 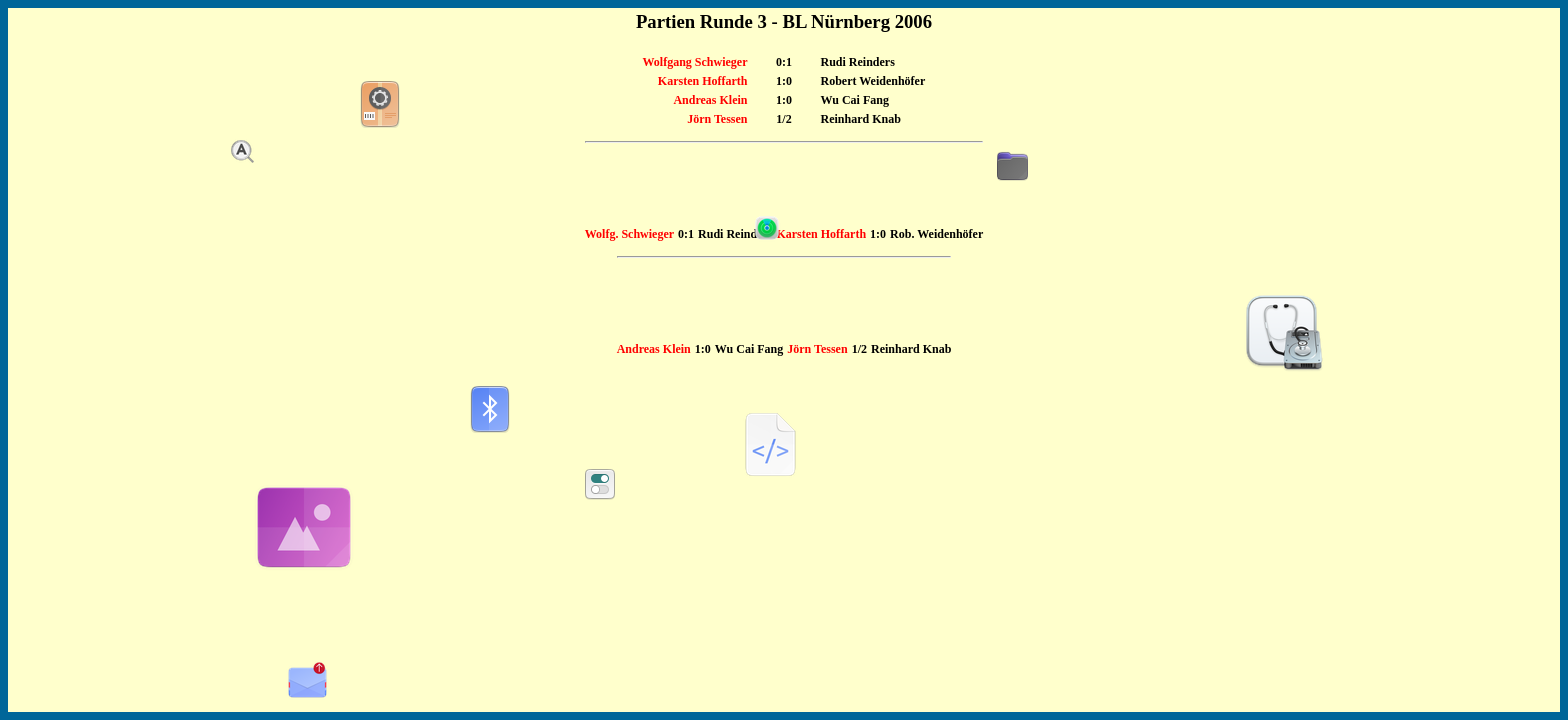 What do you see at coordinates (490, 409) in the screenshot?
I see `indicates bluetooth is currently active` at bounding box center [490, 409].